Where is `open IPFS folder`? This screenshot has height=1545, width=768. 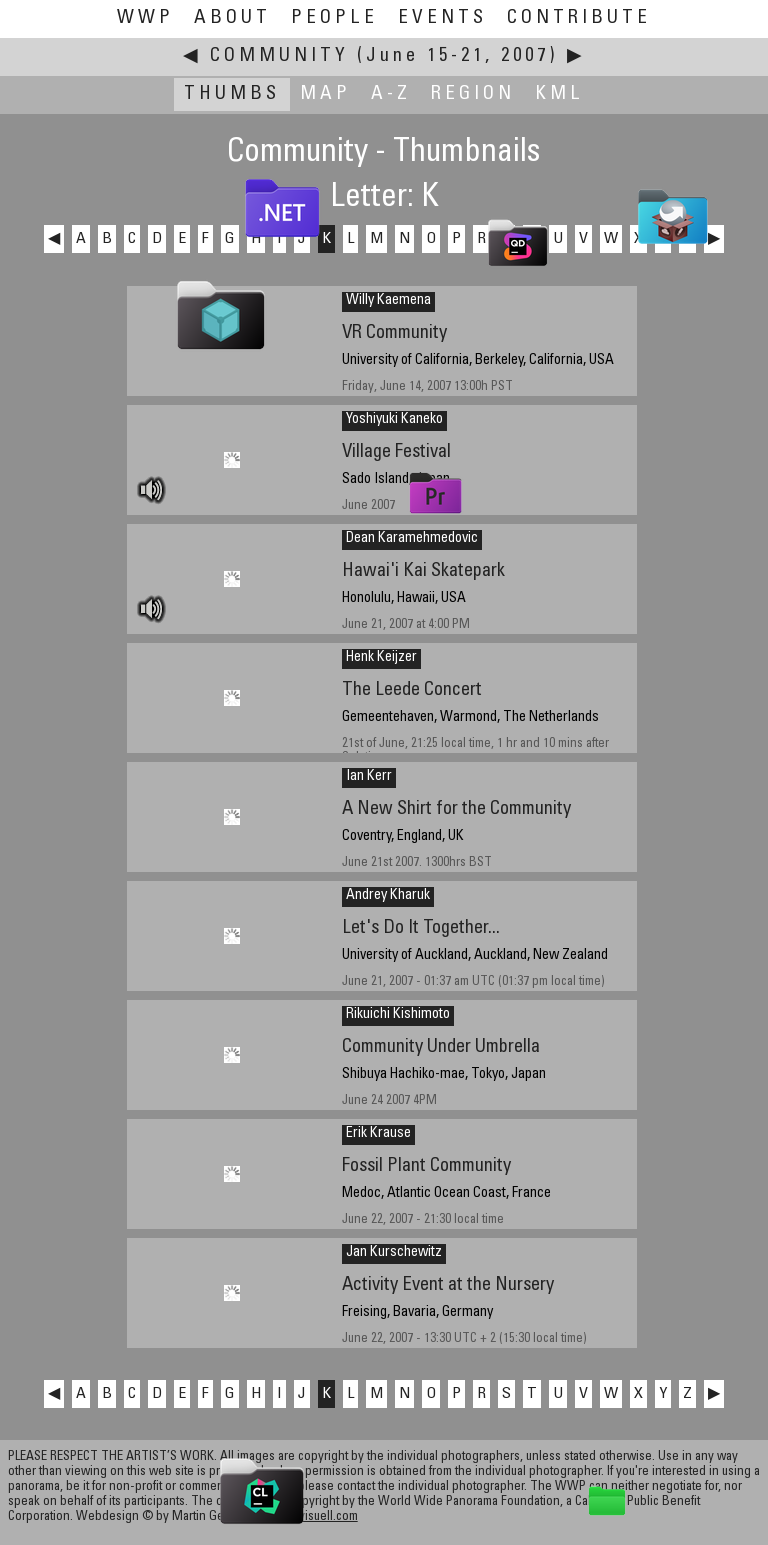 open IPFS folder is located at coordinates (220, 317).